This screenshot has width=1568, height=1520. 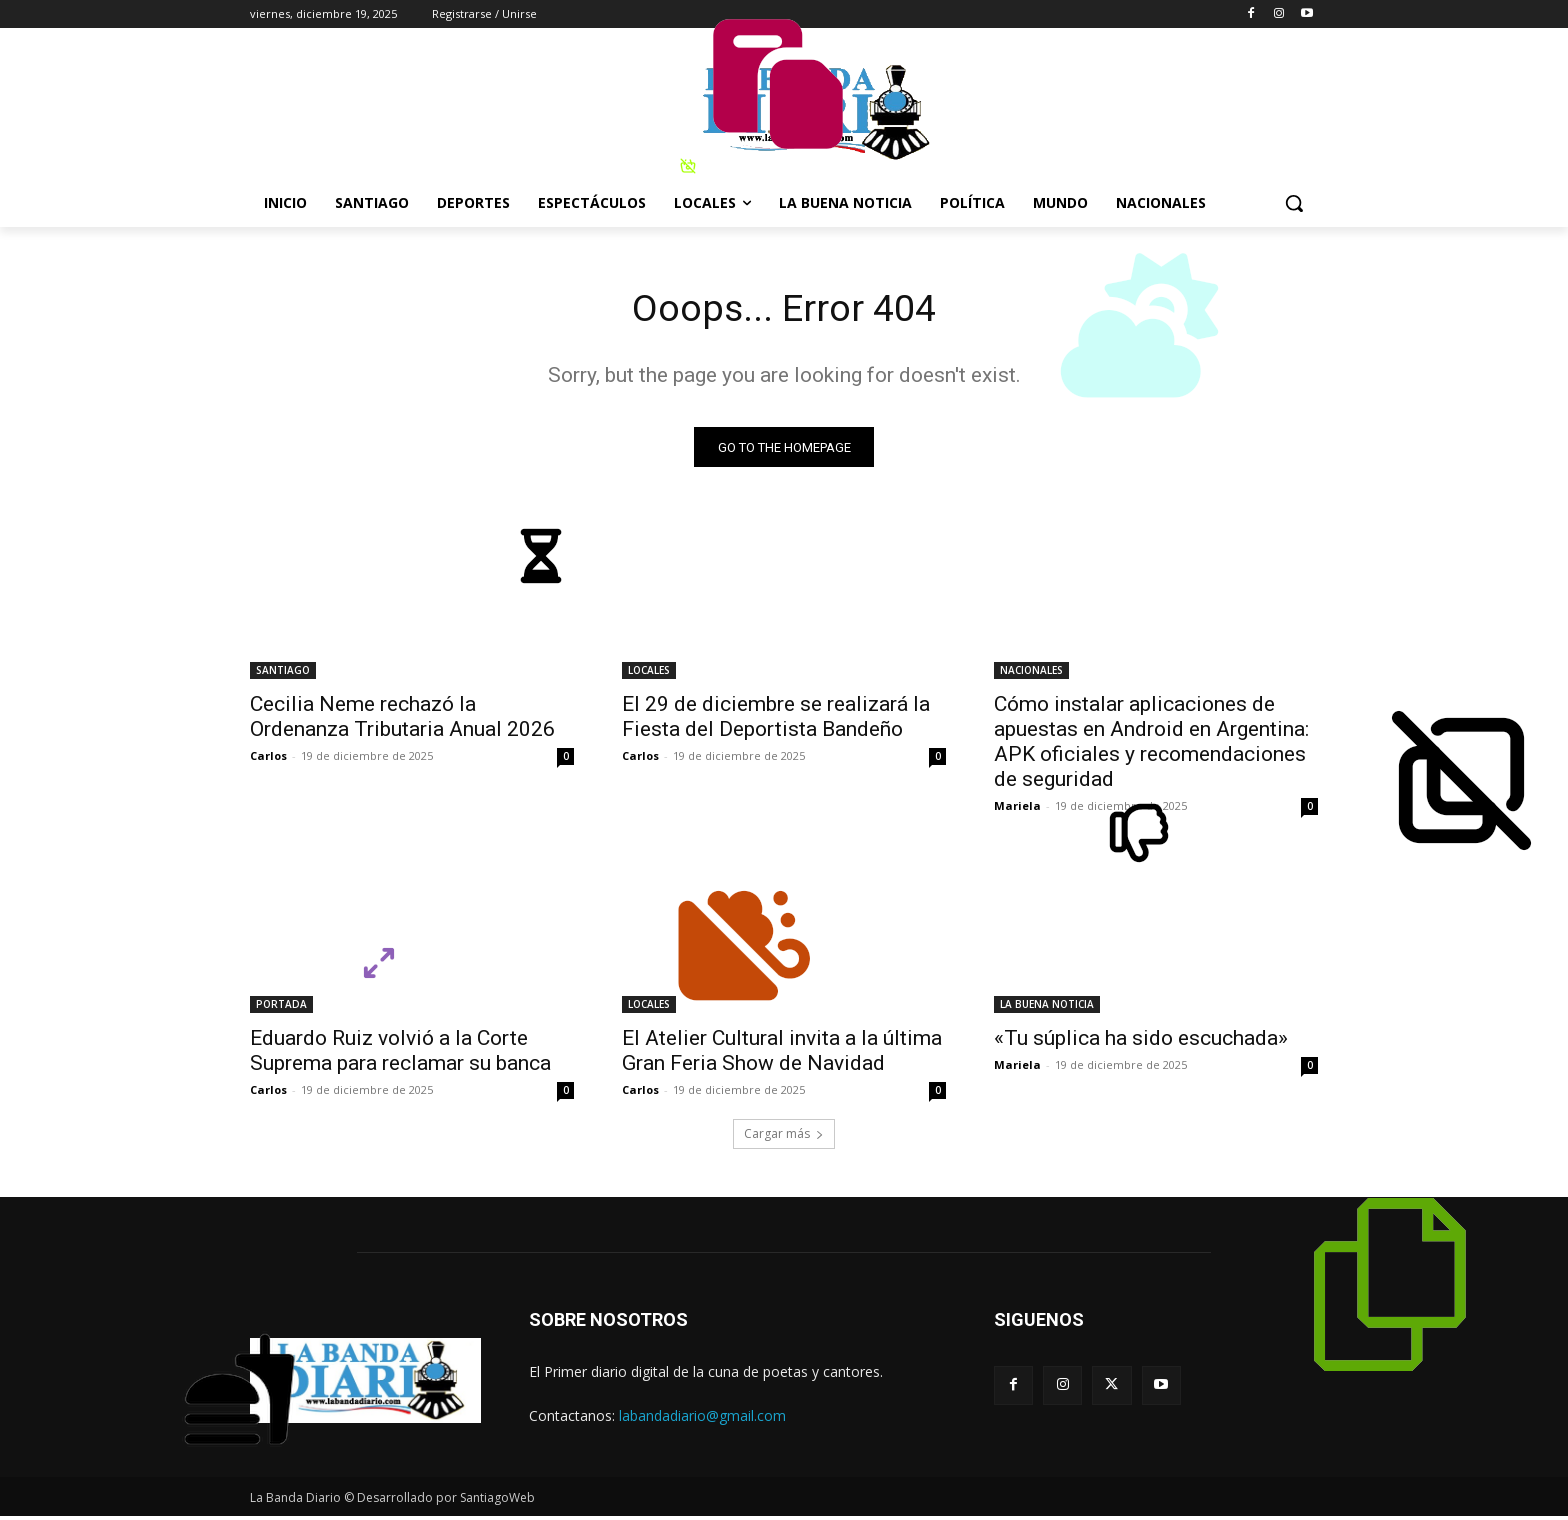 What do you see at coordinates (541, 556) in the screenshot?
I see `indicates a process is in progress or loading` at bounding box center [541, 556].